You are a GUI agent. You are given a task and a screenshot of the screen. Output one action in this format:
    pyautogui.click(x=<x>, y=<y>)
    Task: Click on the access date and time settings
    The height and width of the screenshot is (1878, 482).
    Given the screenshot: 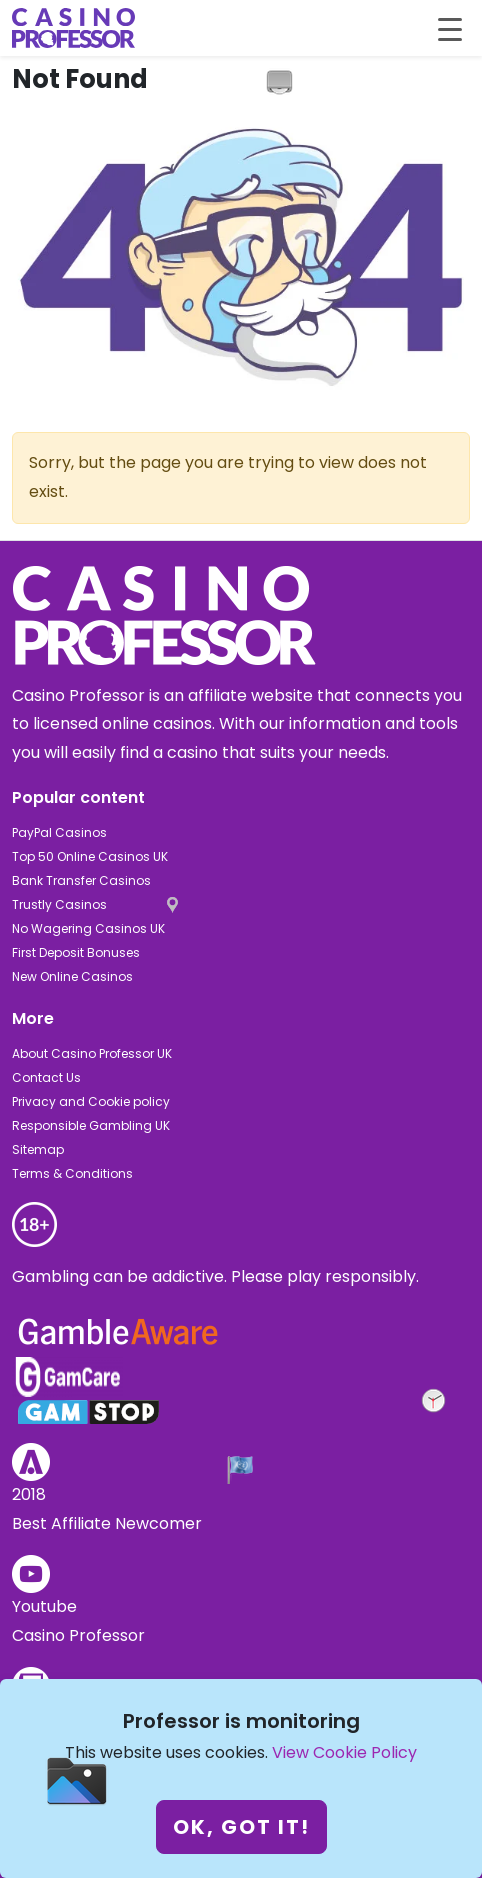 What is the action you would take?
    pyautogui.click(x=433, y=1400)
    